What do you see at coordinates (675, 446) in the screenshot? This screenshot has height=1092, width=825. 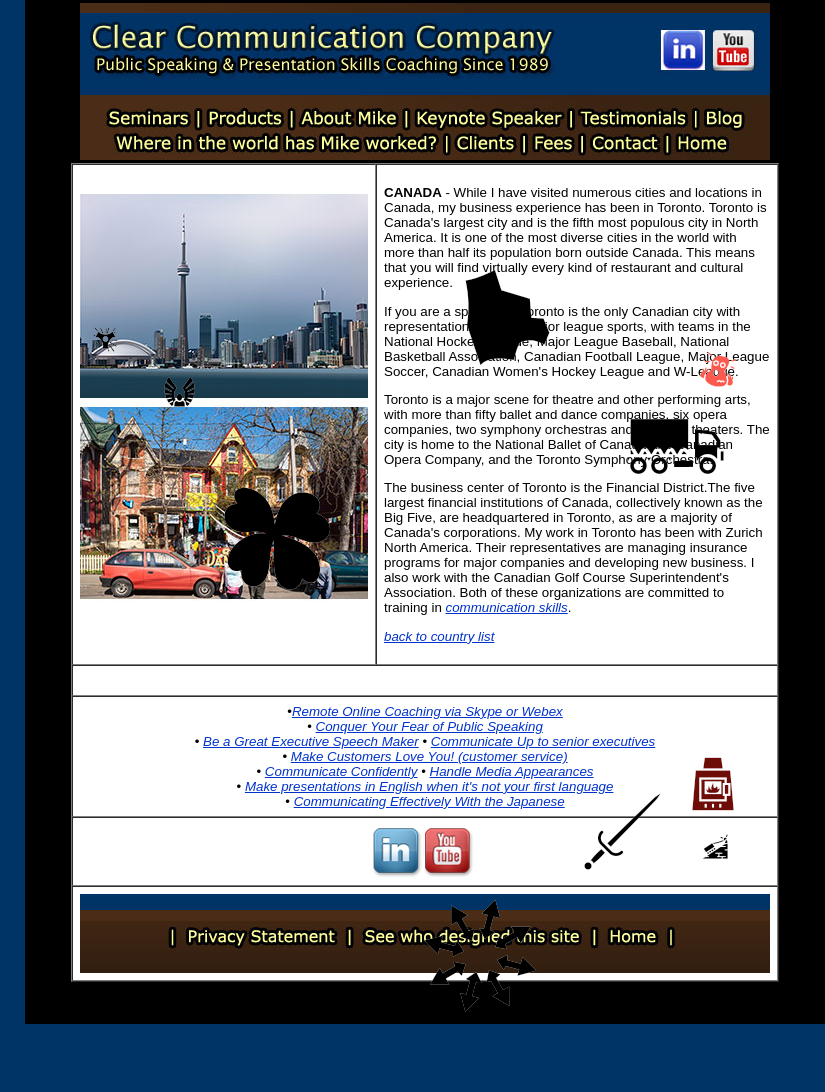 I see `track your delivery or shipment` at bounding box center [675, 446].